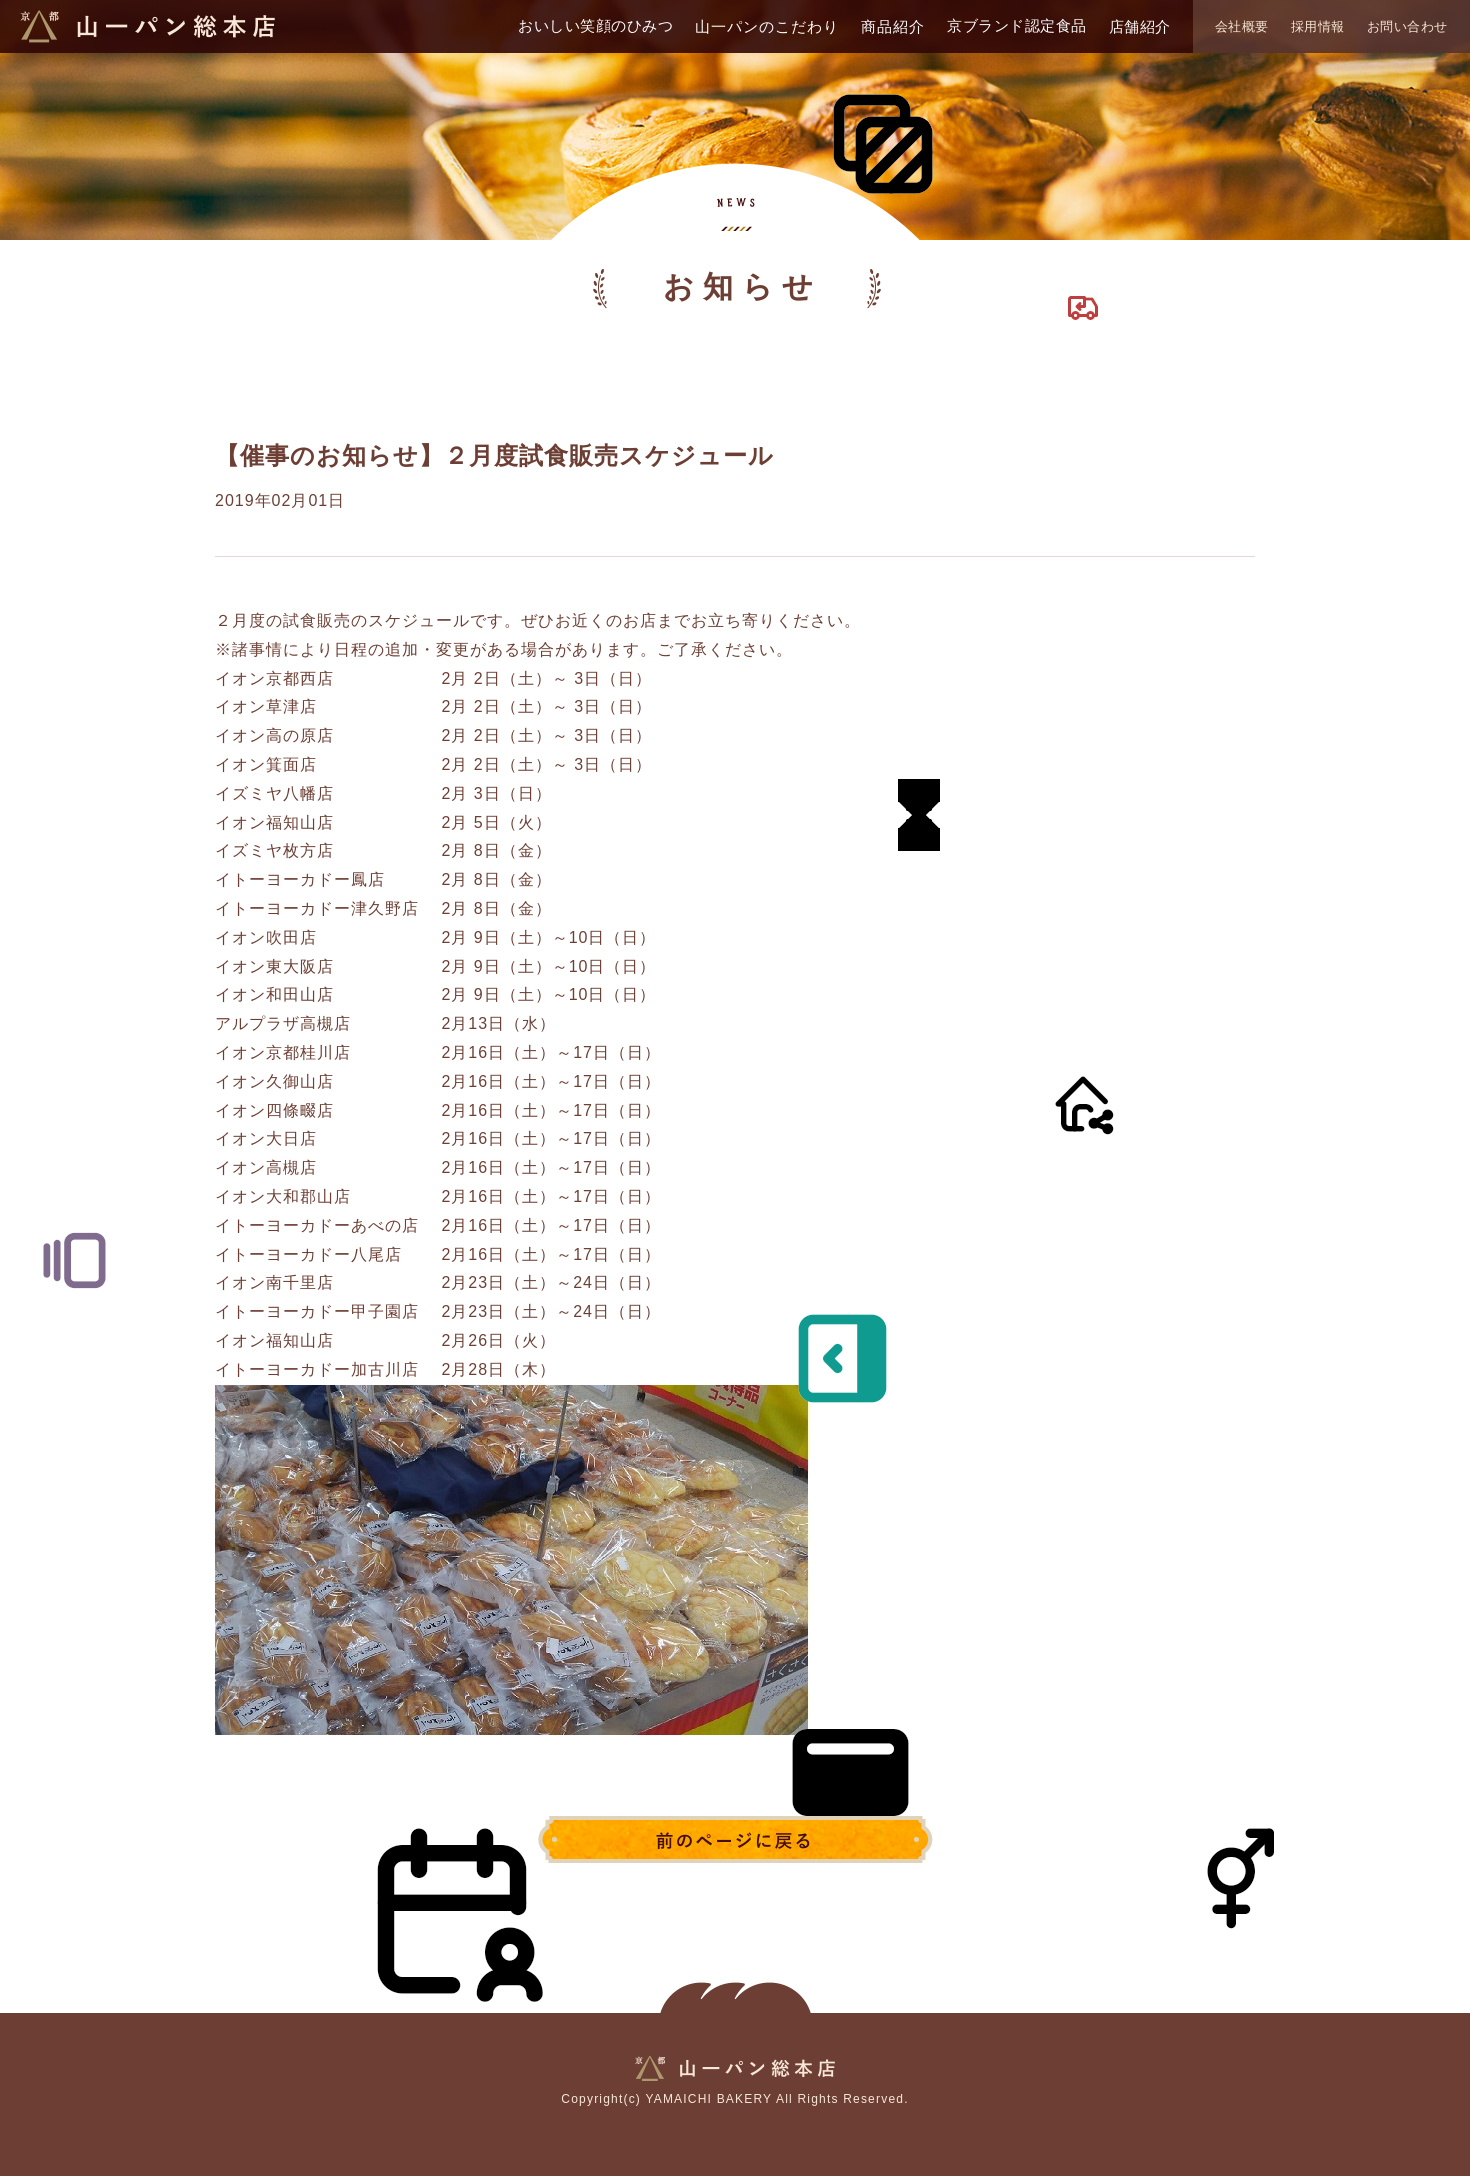 Image resolution: width=1470 pixels, height=2176 pixels. I want to click on initiate a product return, so click(1083, 308).